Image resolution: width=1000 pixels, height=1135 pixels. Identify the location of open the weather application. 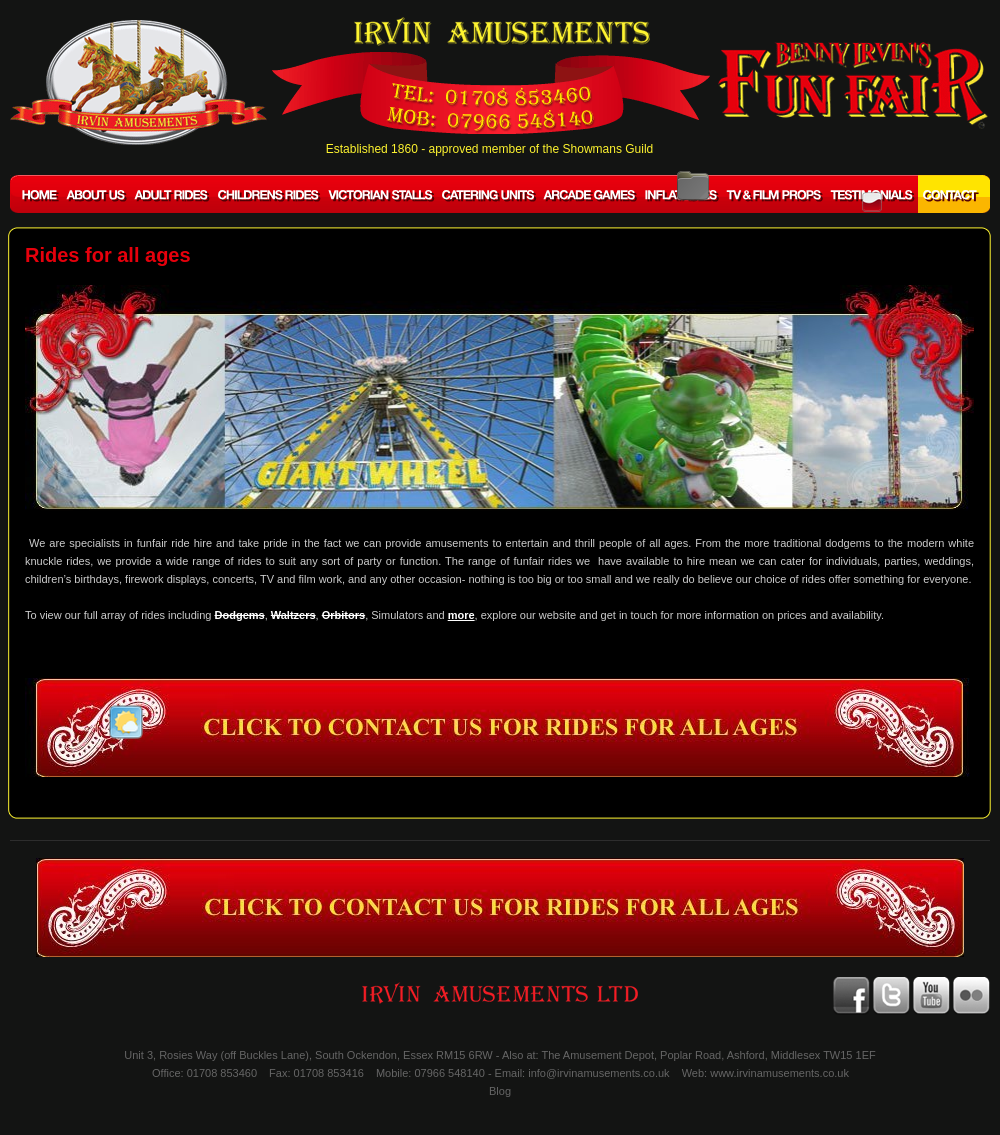
(126, 722).